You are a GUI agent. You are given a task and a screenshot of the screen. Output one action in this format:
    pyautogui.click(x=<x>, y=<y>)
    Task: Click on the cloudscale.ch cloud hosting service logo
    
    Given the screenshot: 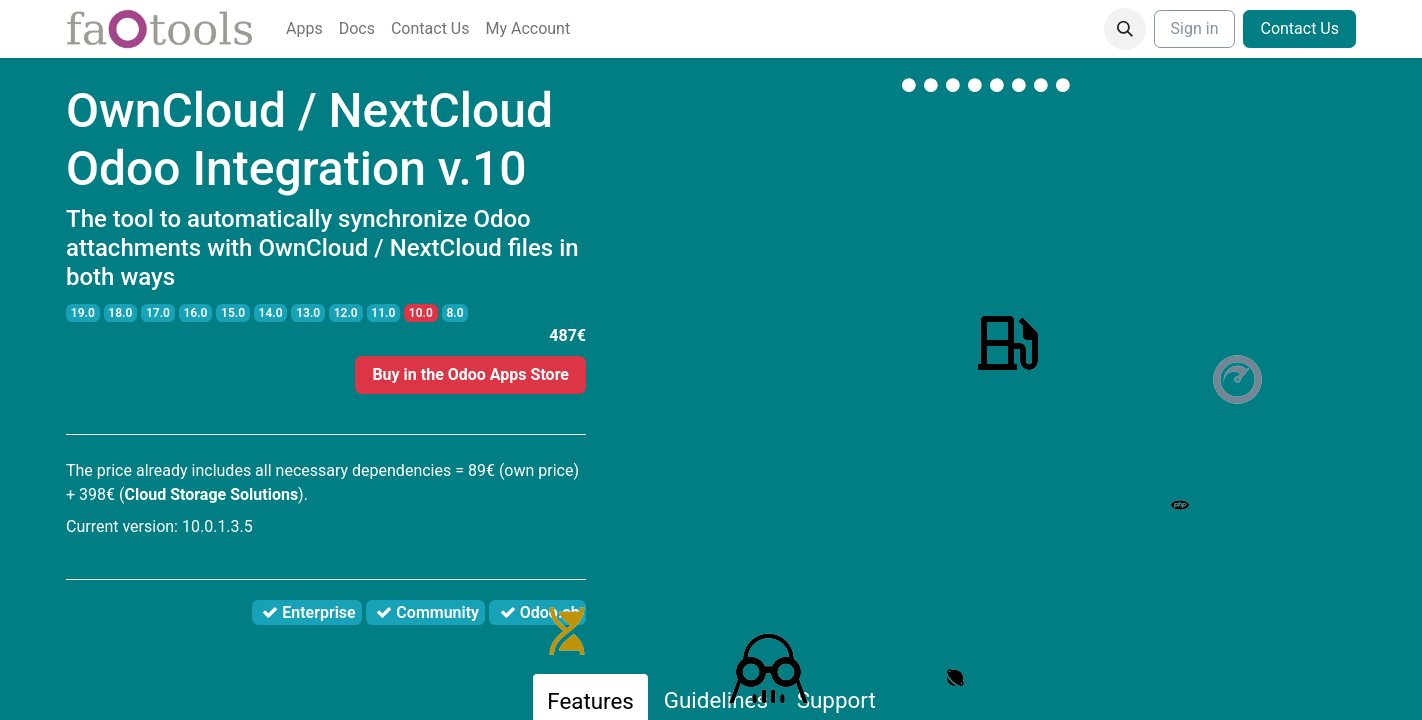 What is the action you would take?
    pyautogui.click(x=1237, y=379)
    